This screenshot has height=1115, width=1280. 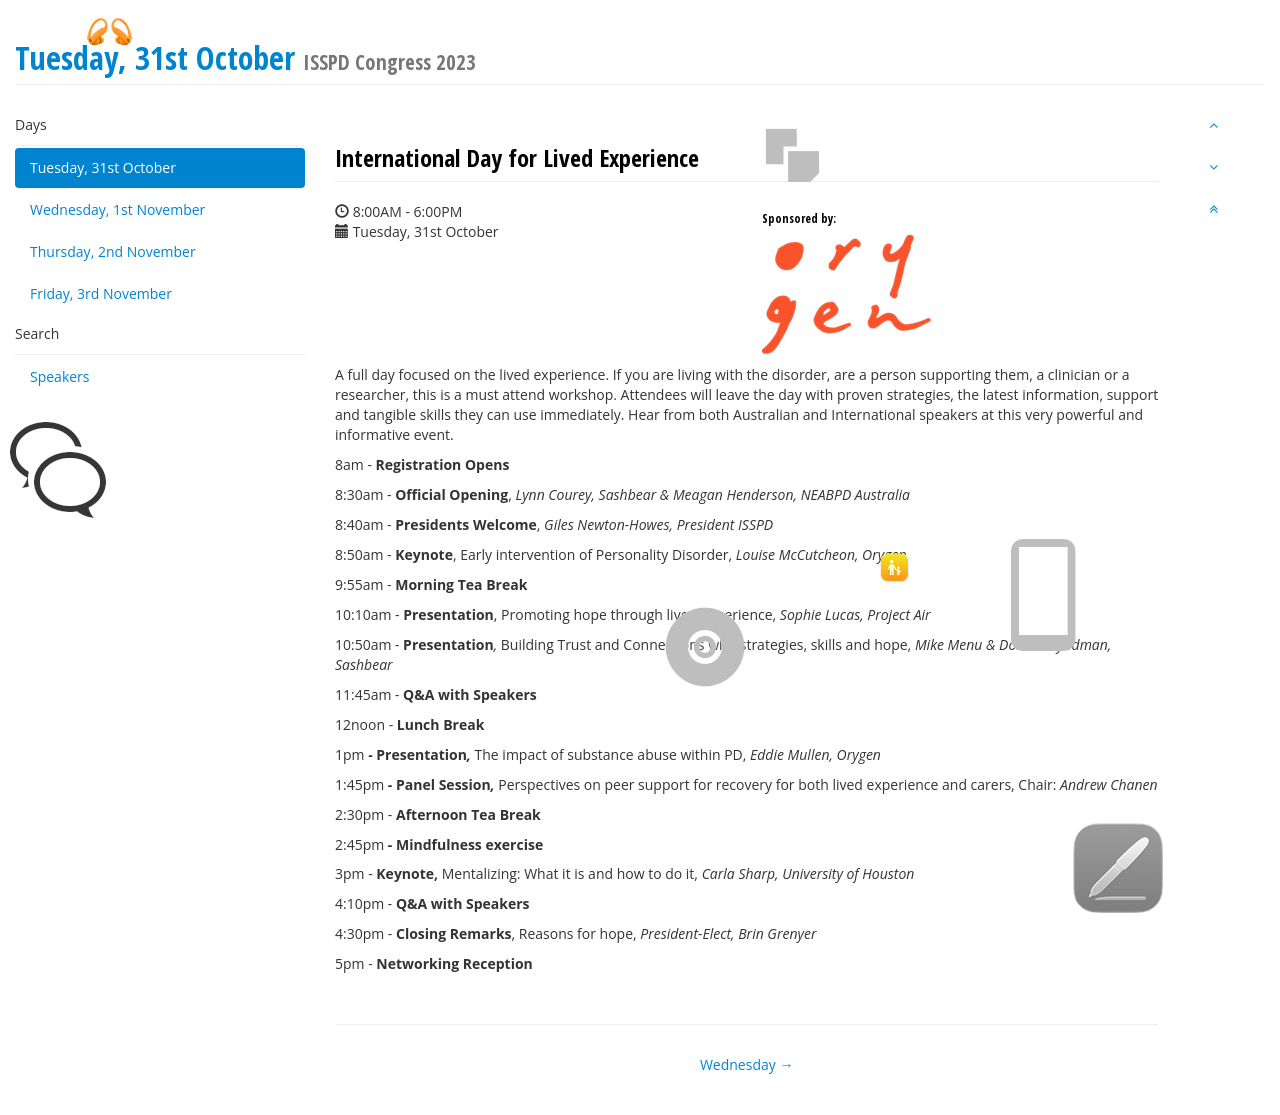 I want to click on copy selected content to clipboard, so click(x=792, y=155).